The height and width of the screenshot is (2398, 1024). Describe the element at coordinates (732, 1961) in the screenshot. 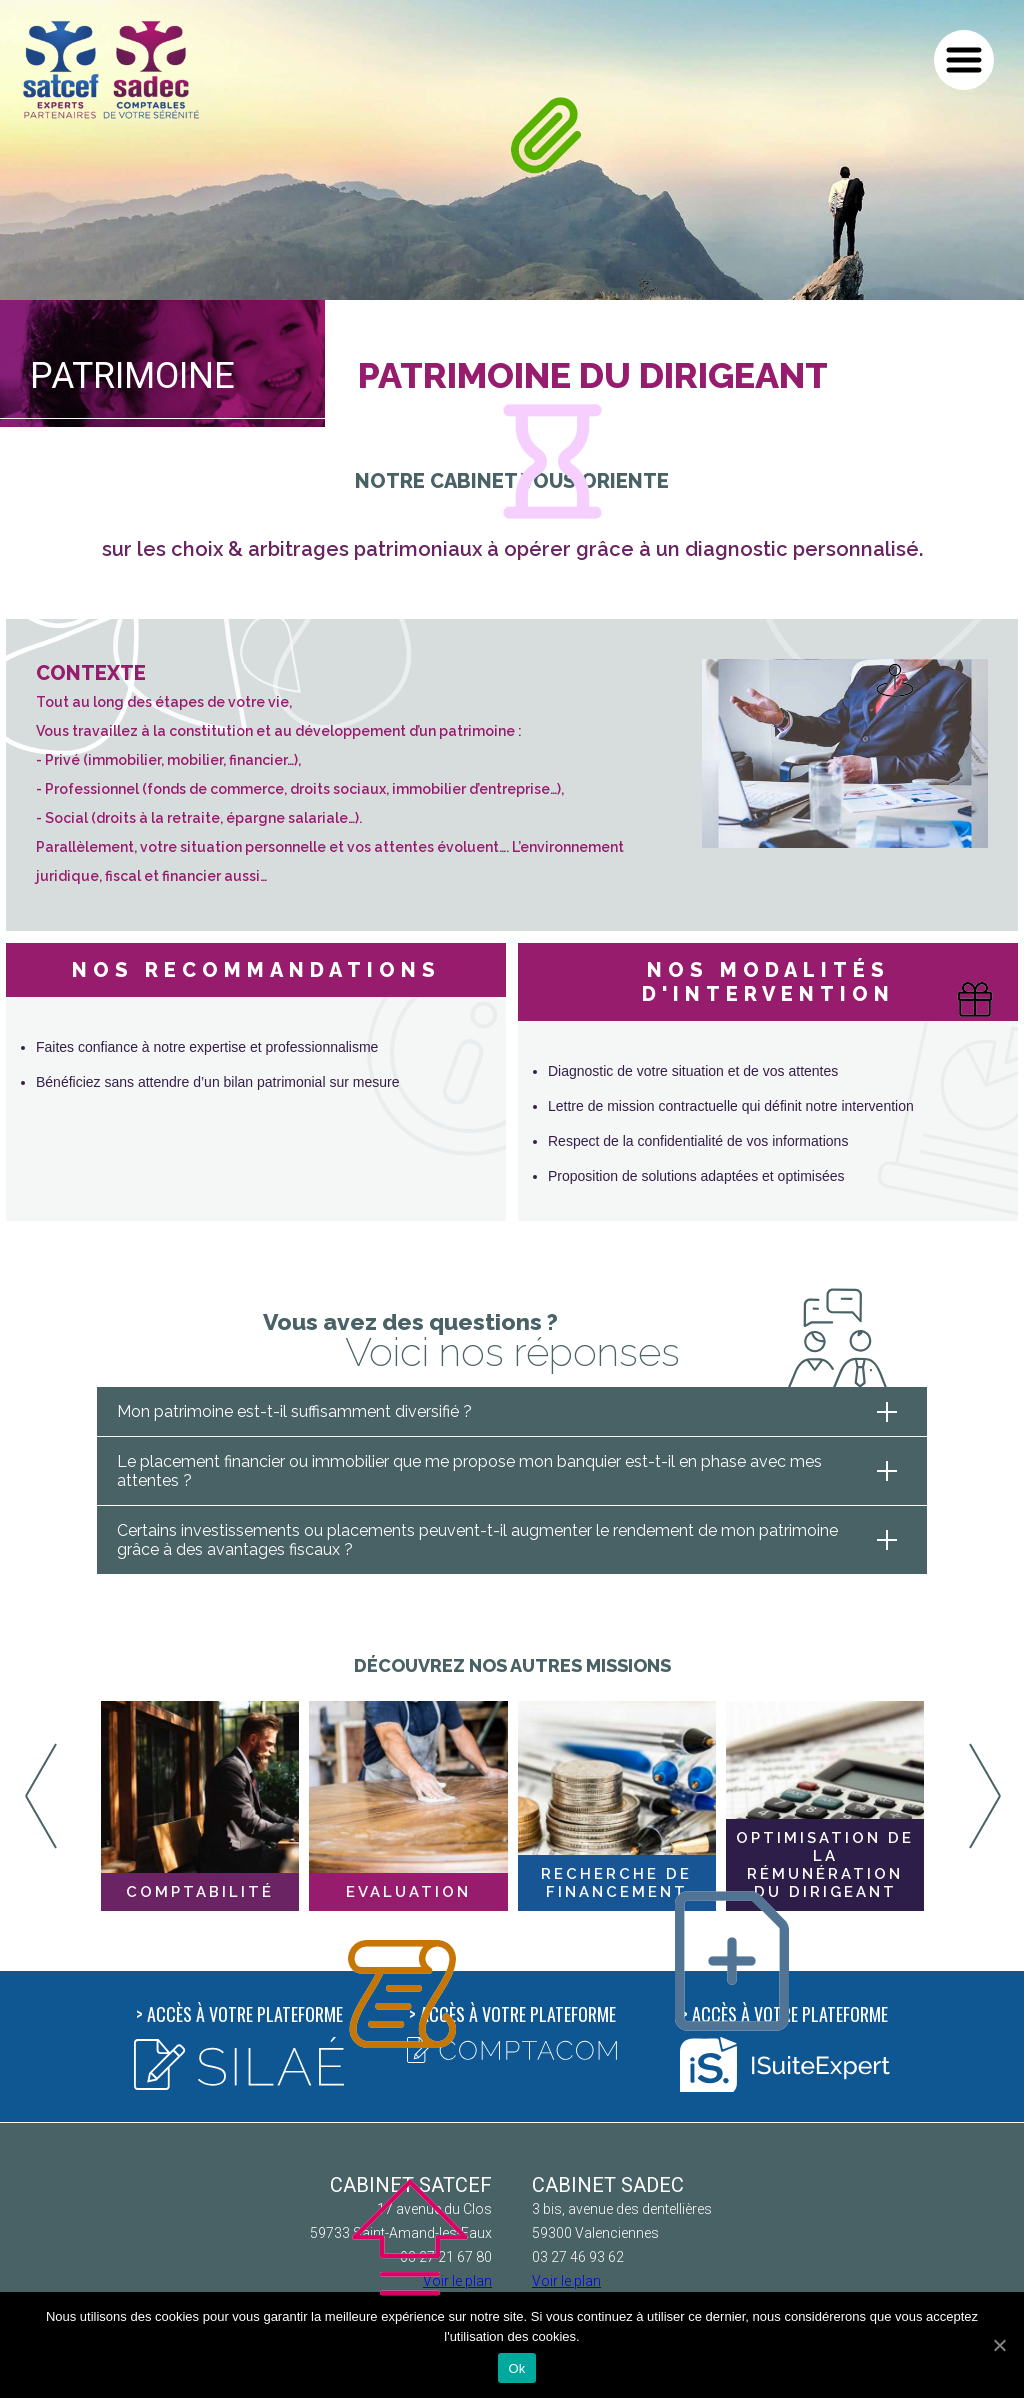

I see `add a new file` at that location.